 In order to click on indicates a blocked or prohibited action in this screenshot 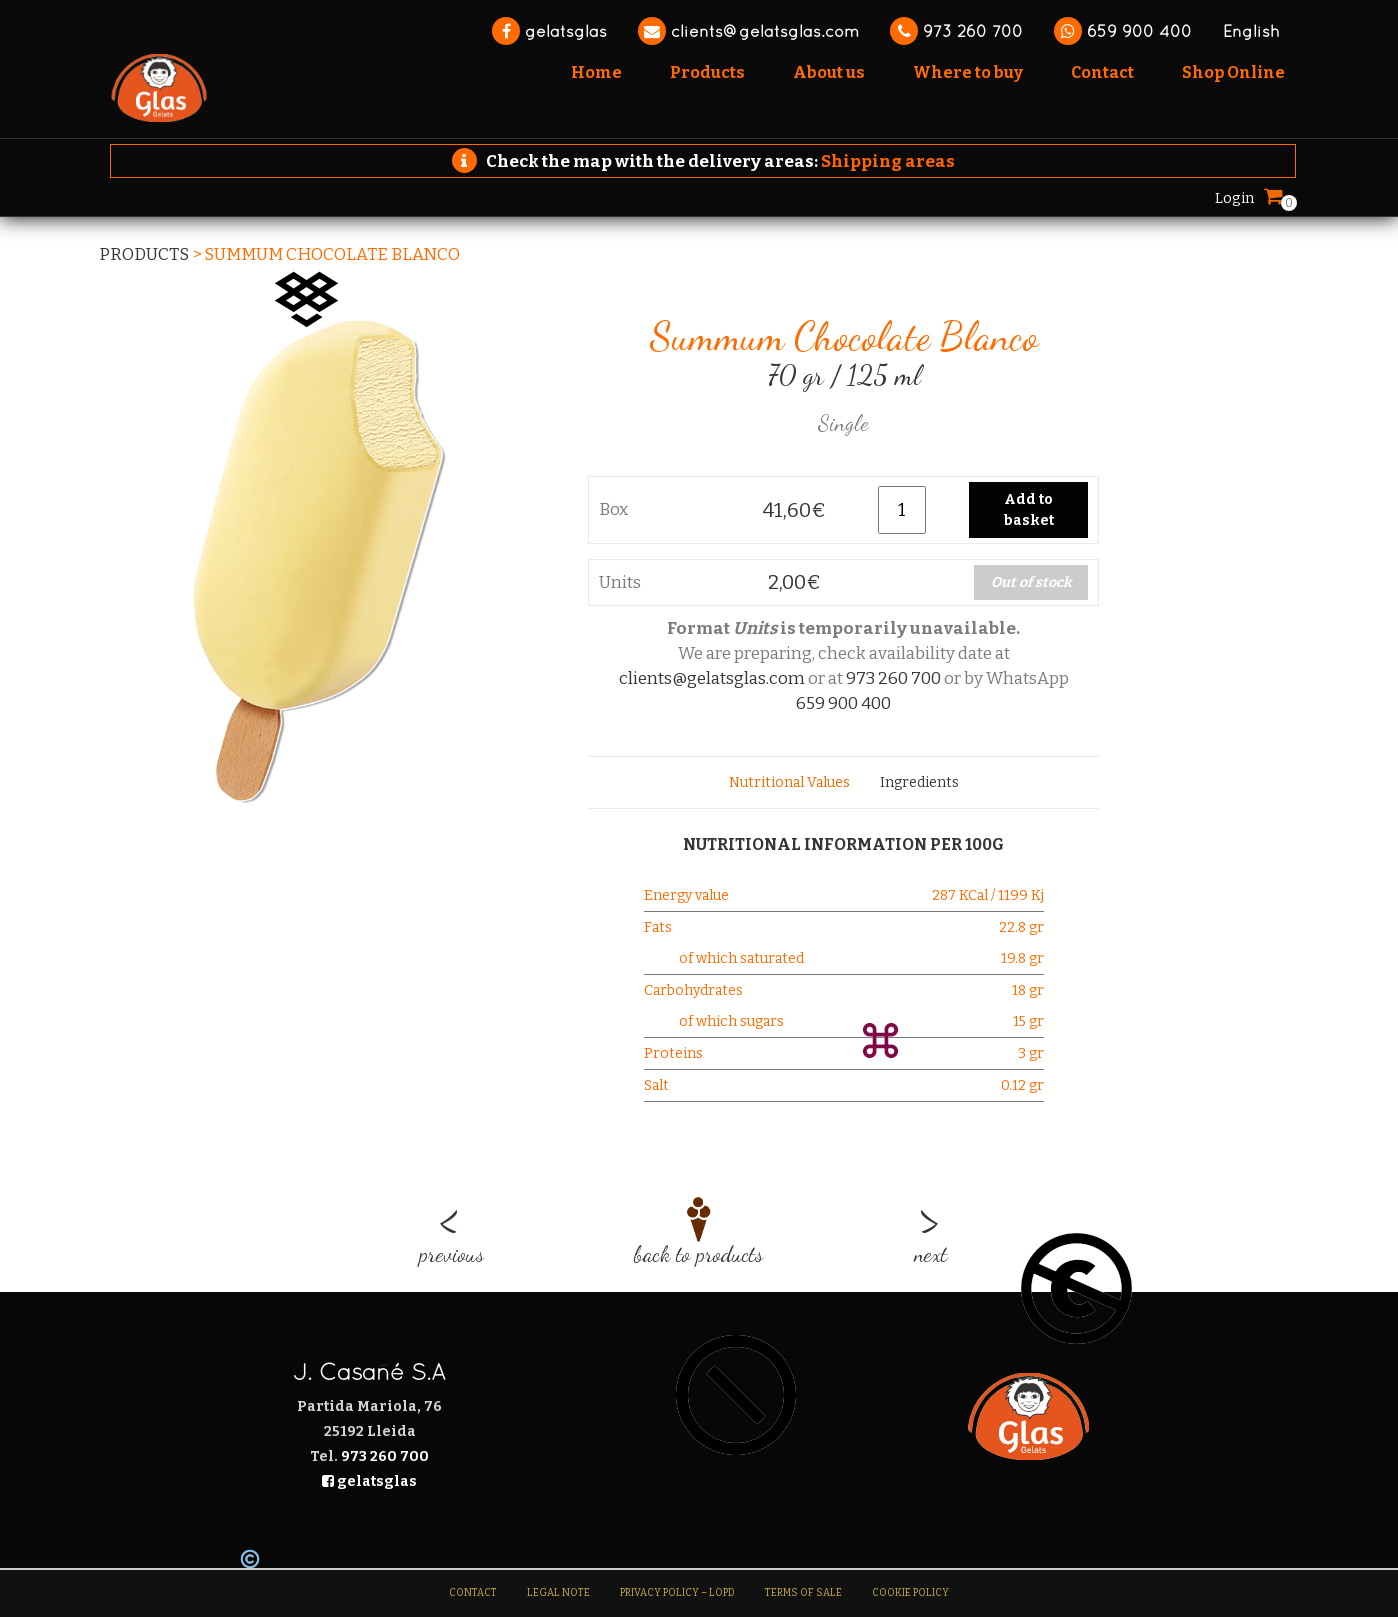, I will do `click(736, 1395)`.